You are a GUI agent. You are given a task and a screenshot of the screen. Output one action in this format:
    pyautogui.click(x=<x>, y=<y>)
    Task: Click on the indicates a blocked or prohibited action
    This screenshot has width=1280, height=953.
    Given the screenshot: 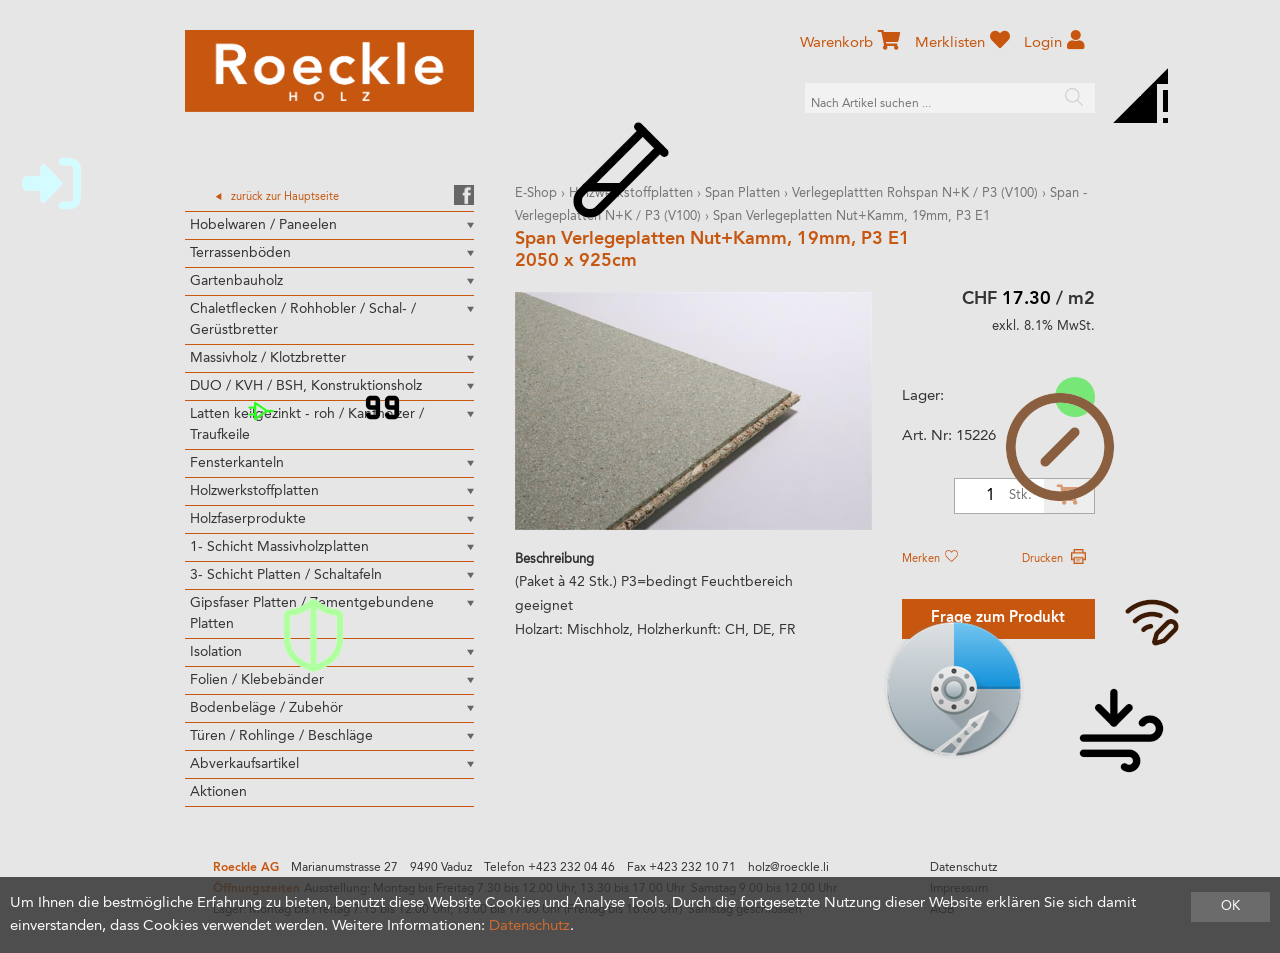 What is the action you would take?
    pyautogui.click(x=1060, y=447)
    